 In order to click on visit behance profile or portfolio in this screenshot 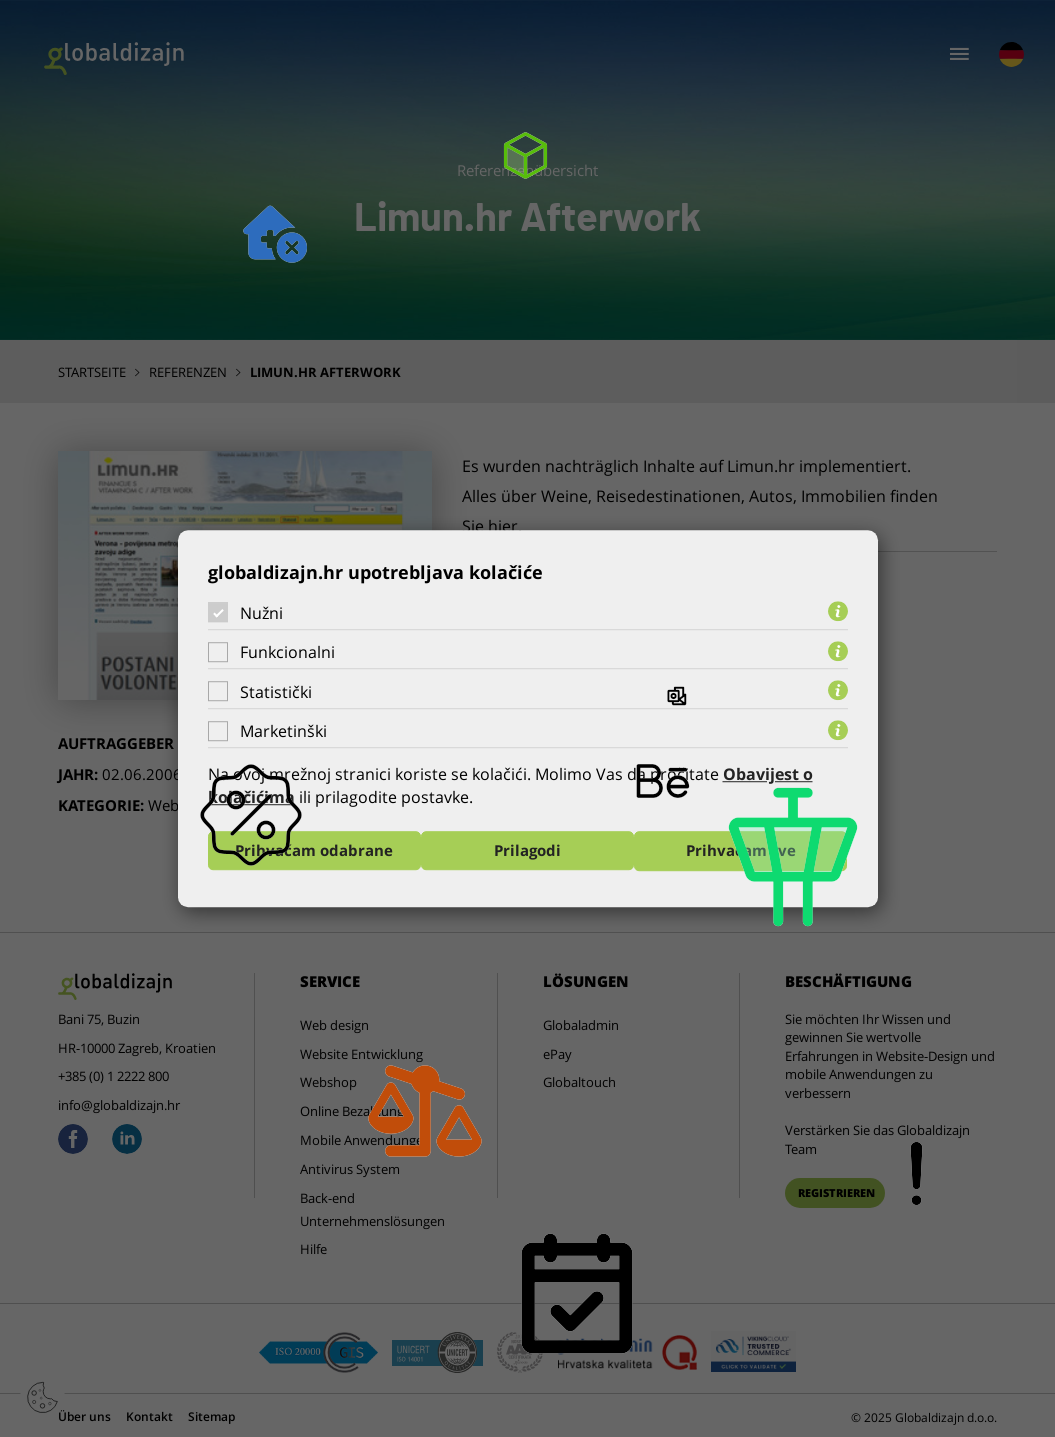, I will do `click(661, 781)`.